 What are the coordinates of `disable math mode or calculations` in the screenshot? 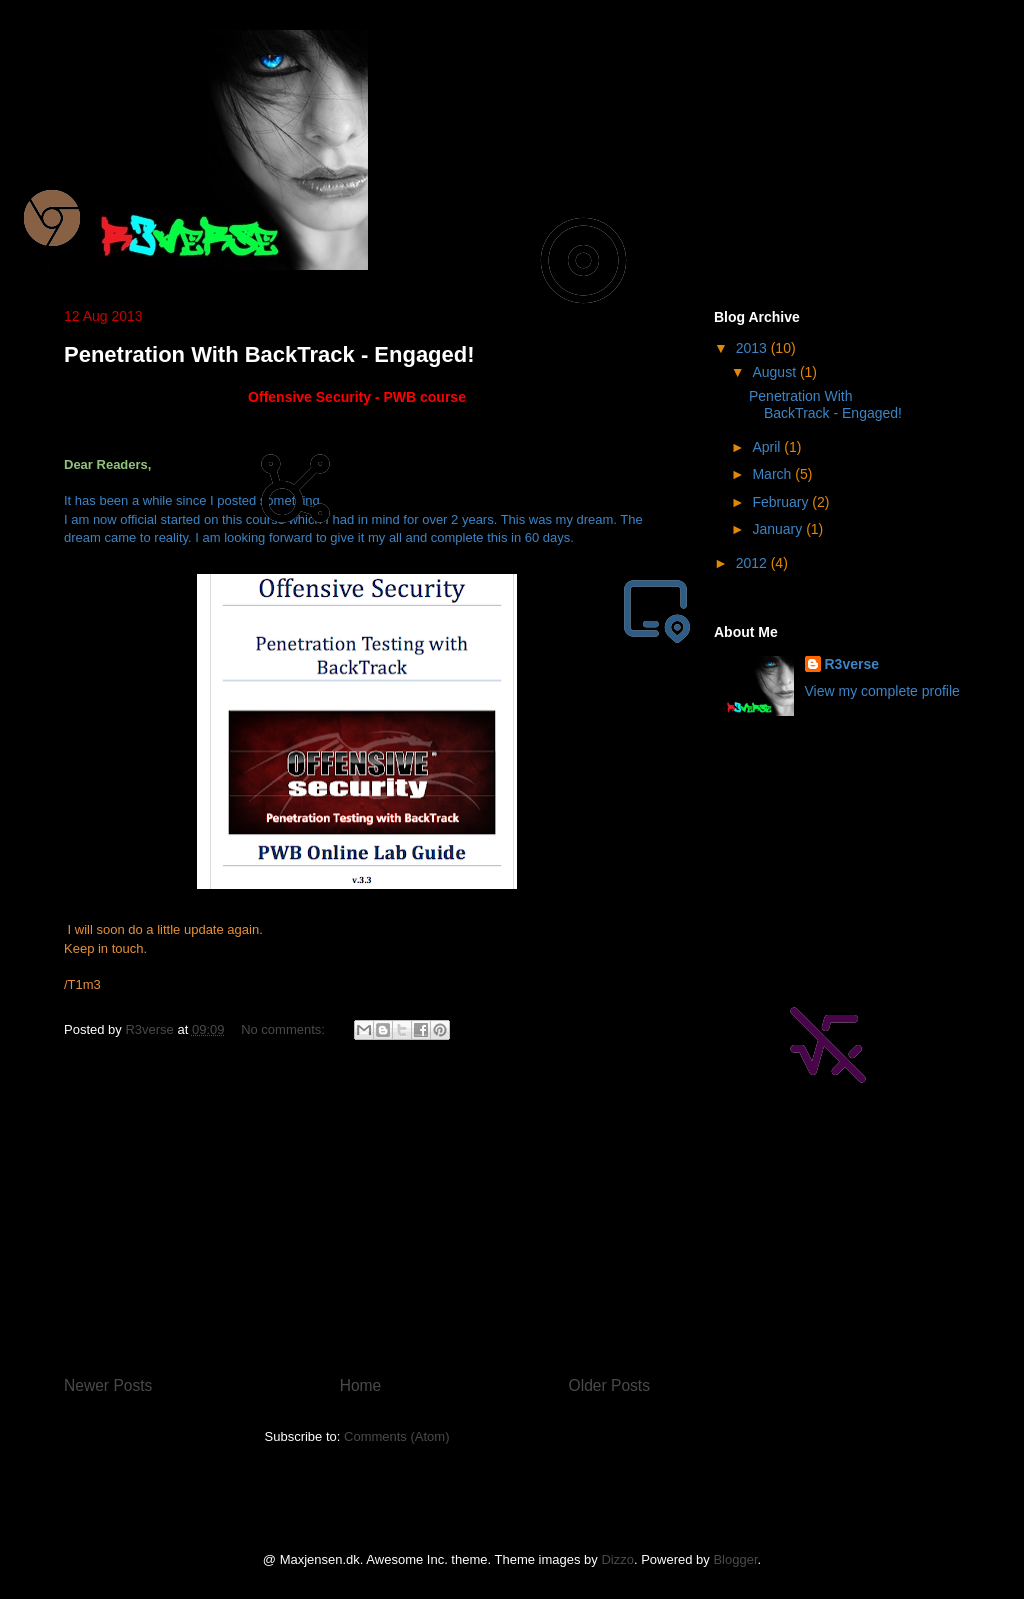 It's located at (828, 1045).